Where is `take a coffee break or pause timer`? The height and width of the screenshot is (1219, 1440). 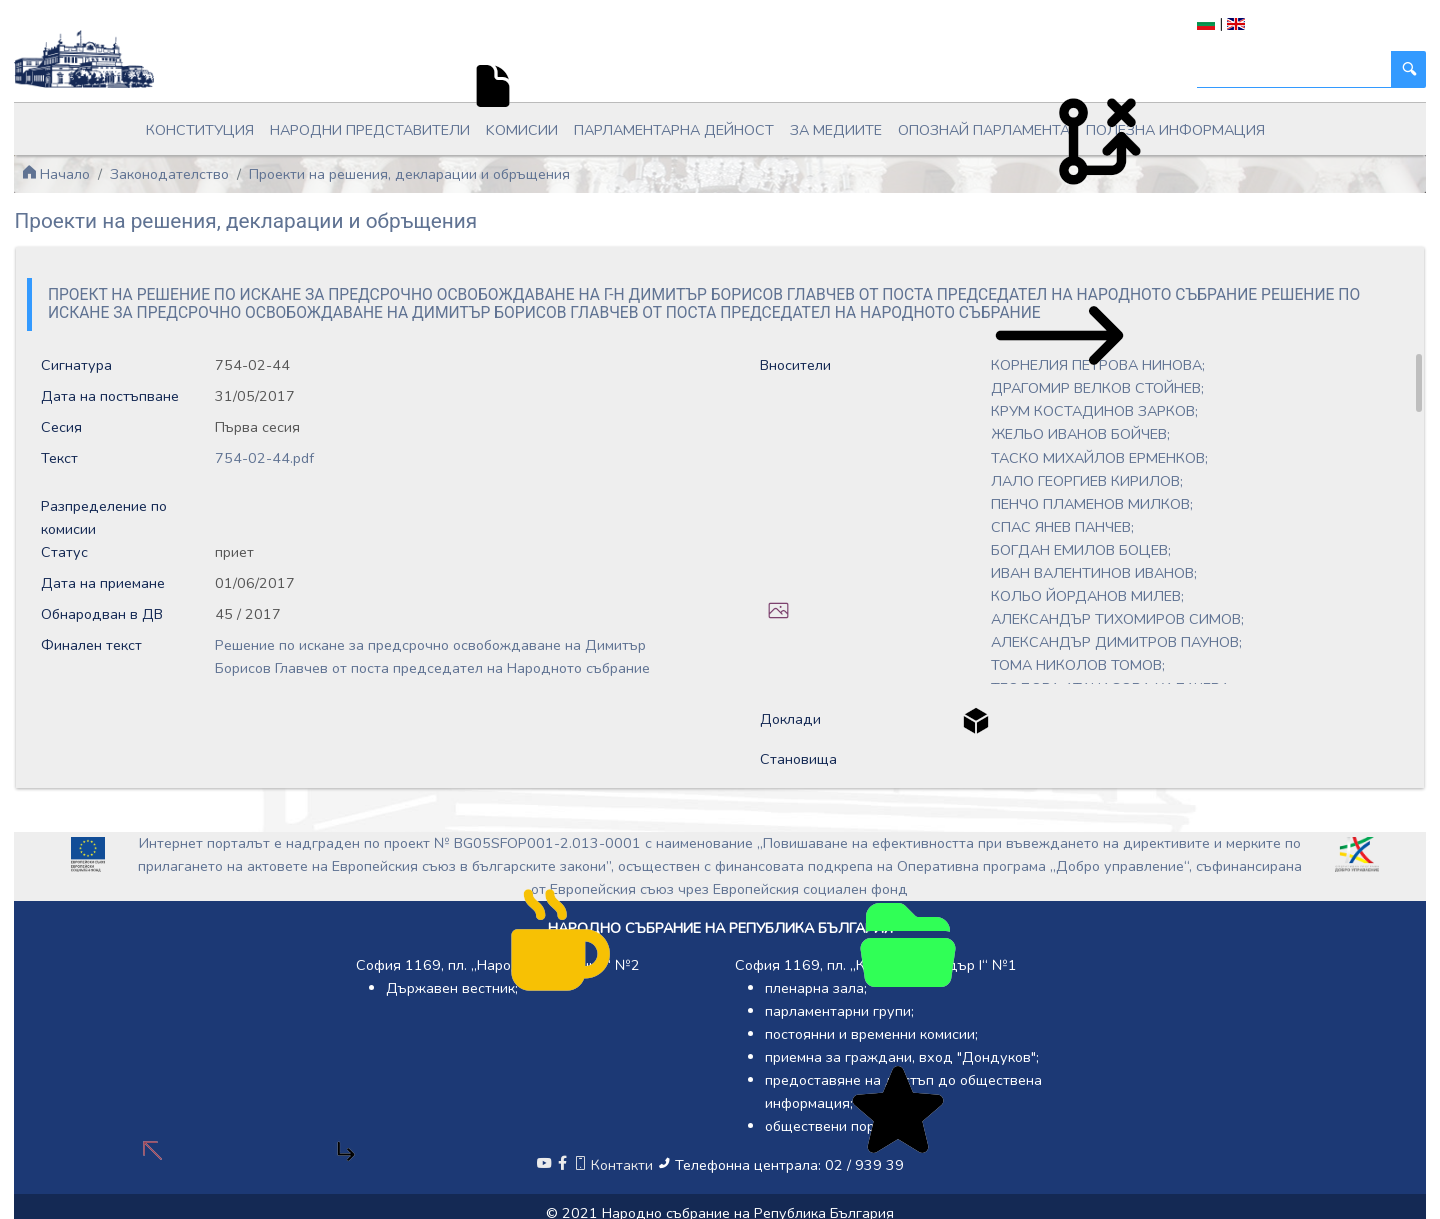 take a coffee break or pause timer is located at coordinates (554, 941).